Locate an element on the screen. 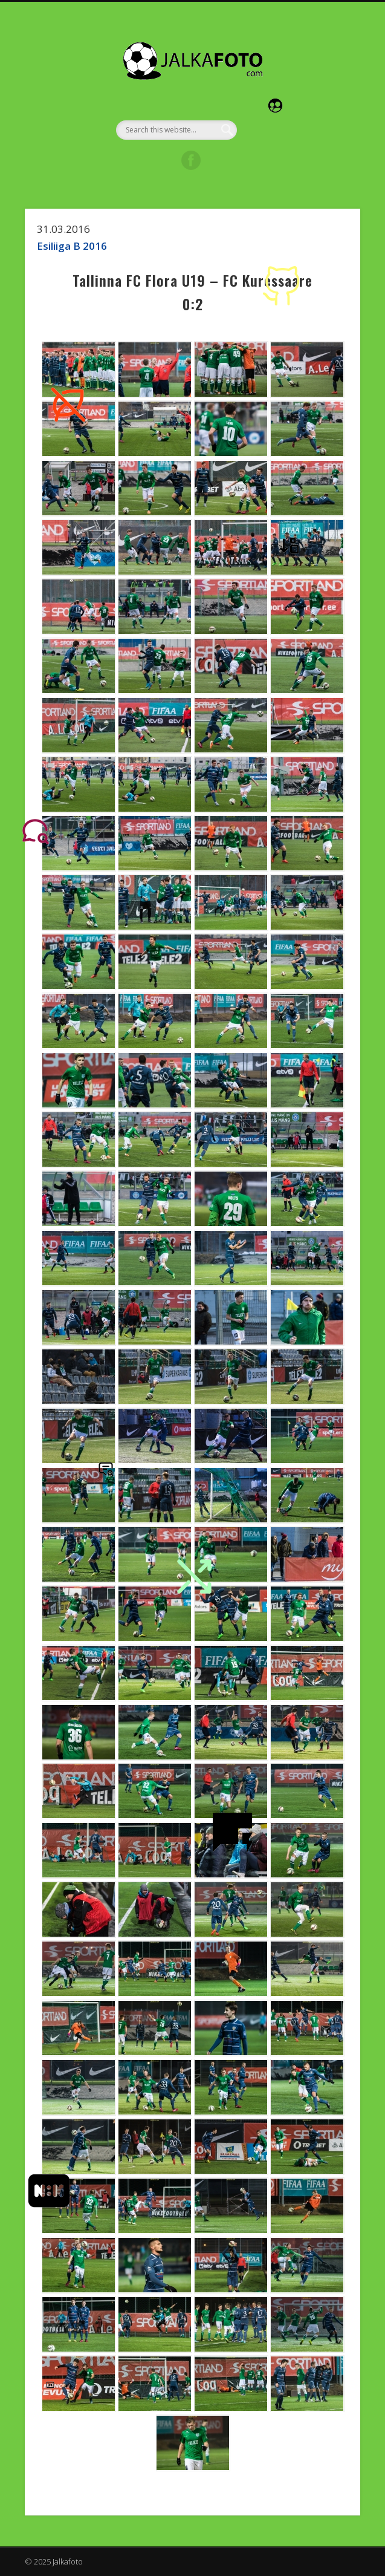 Image resolution: width=385 pixels, height=2576 pixels. indicates a many-to-many database relationship is located at coordinates (49, 2191).